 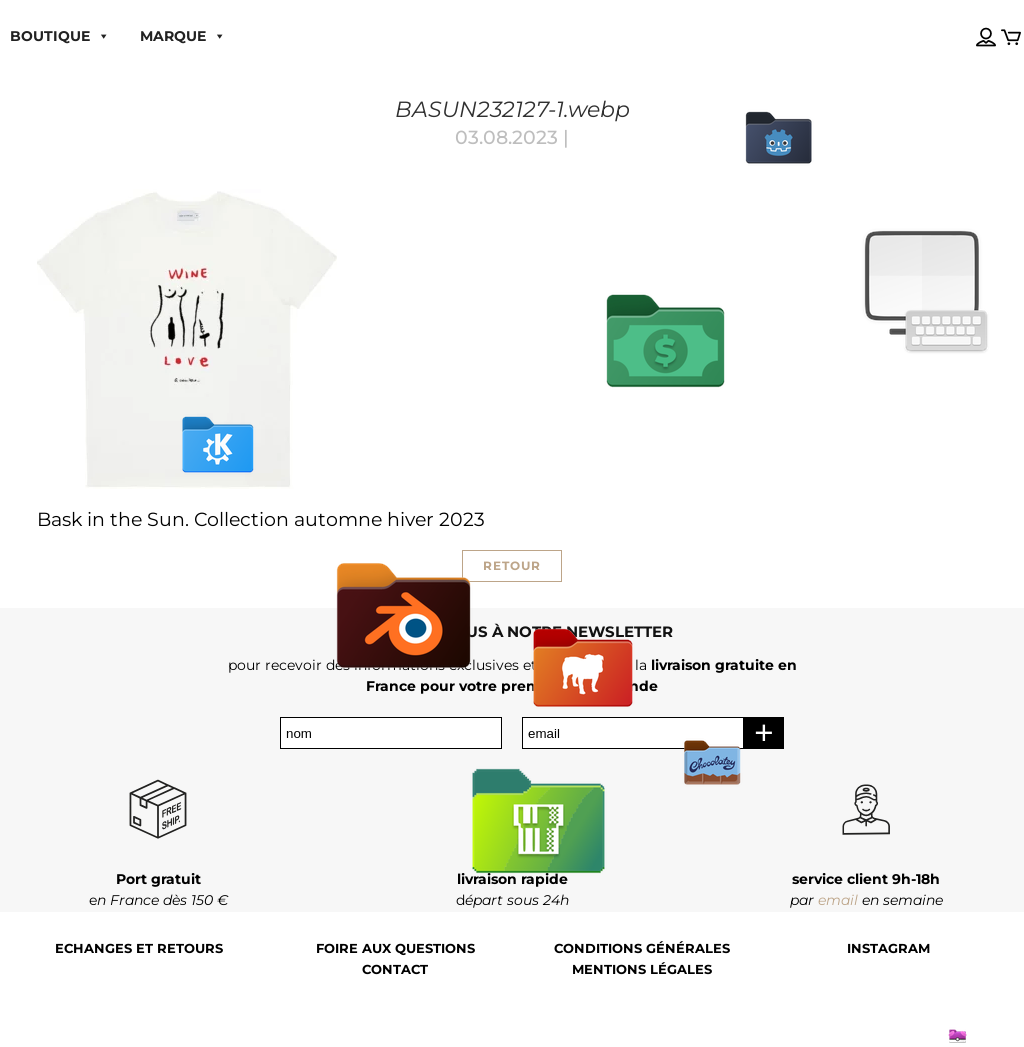 What do you see at coordinates (957, 1036) in the screenshot?
I see `open pokémon master ball themed folder` at bounding box center [957, 1036].